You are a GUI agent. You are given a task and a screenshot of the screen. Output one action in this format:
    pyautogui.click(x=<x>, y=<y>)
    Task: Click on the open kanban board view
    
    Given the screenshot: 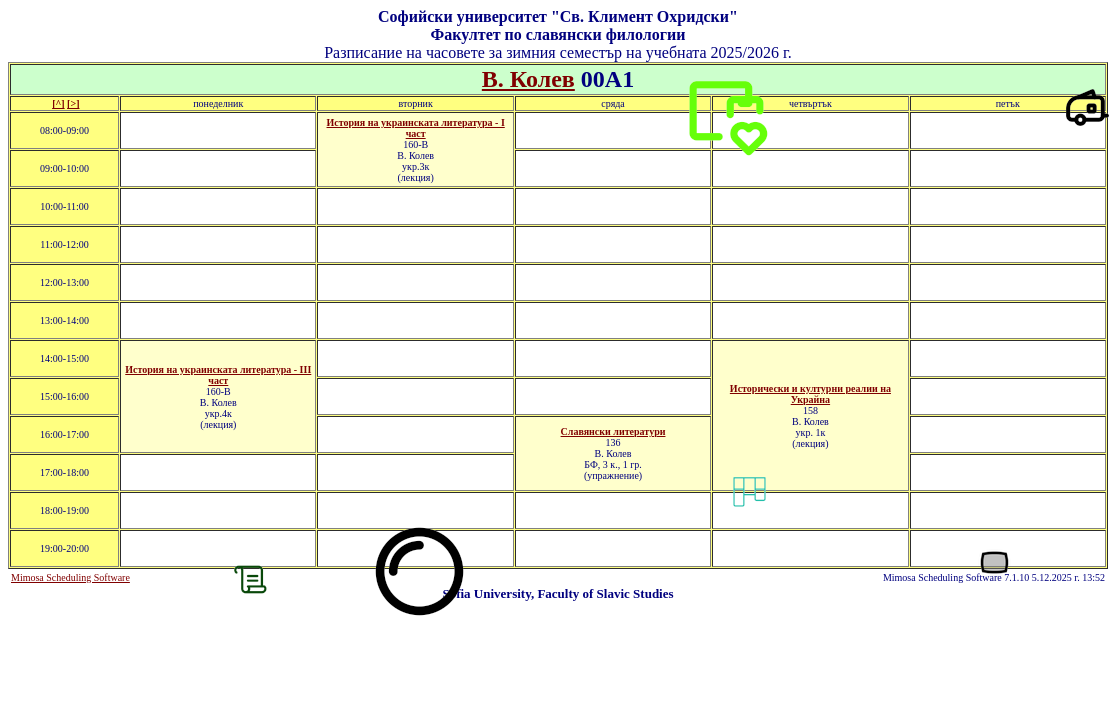 What is the action you would take?
    pyautogui.click(x=749, y=490)
    